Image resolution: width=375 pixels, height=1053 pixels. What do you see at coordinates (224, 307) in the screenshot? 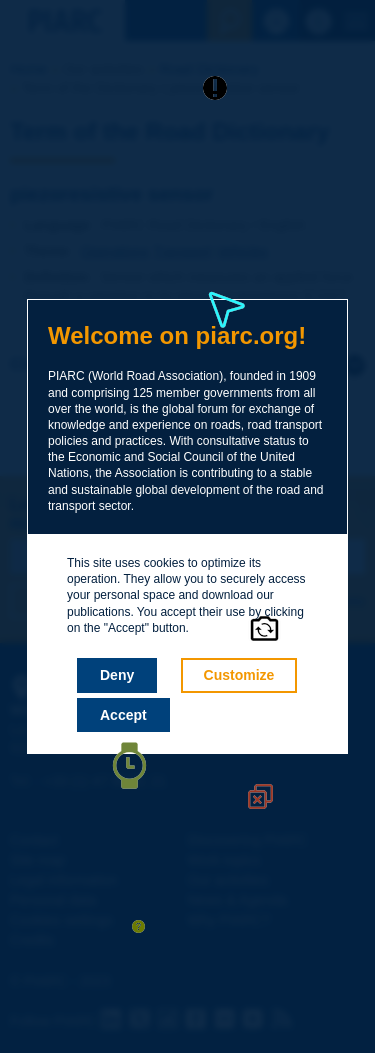
I see `tap to navigate to a destination` at bounding box center [224, 307].